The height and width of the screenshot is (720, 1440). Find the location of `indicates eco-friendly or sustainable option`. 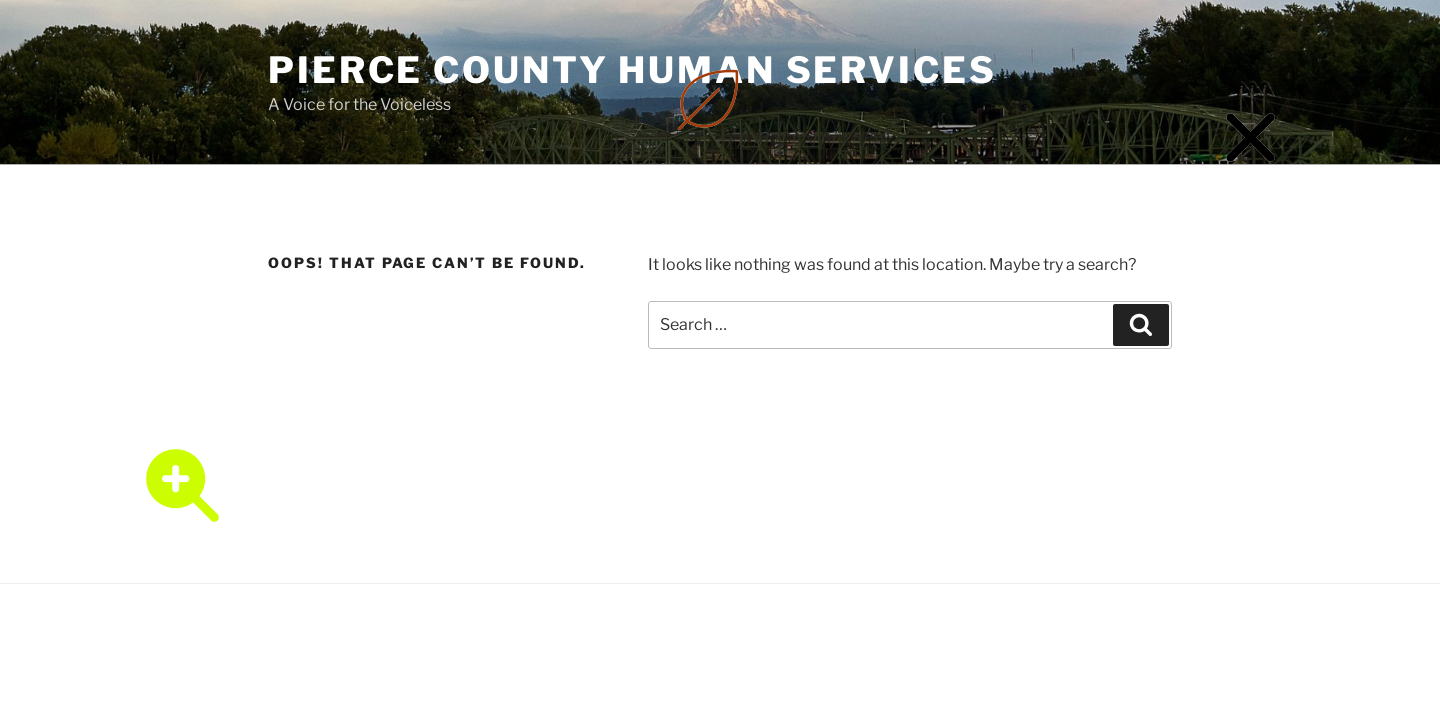

indicates eco-friendly or sustainable option is located at coordinates (708, 100).